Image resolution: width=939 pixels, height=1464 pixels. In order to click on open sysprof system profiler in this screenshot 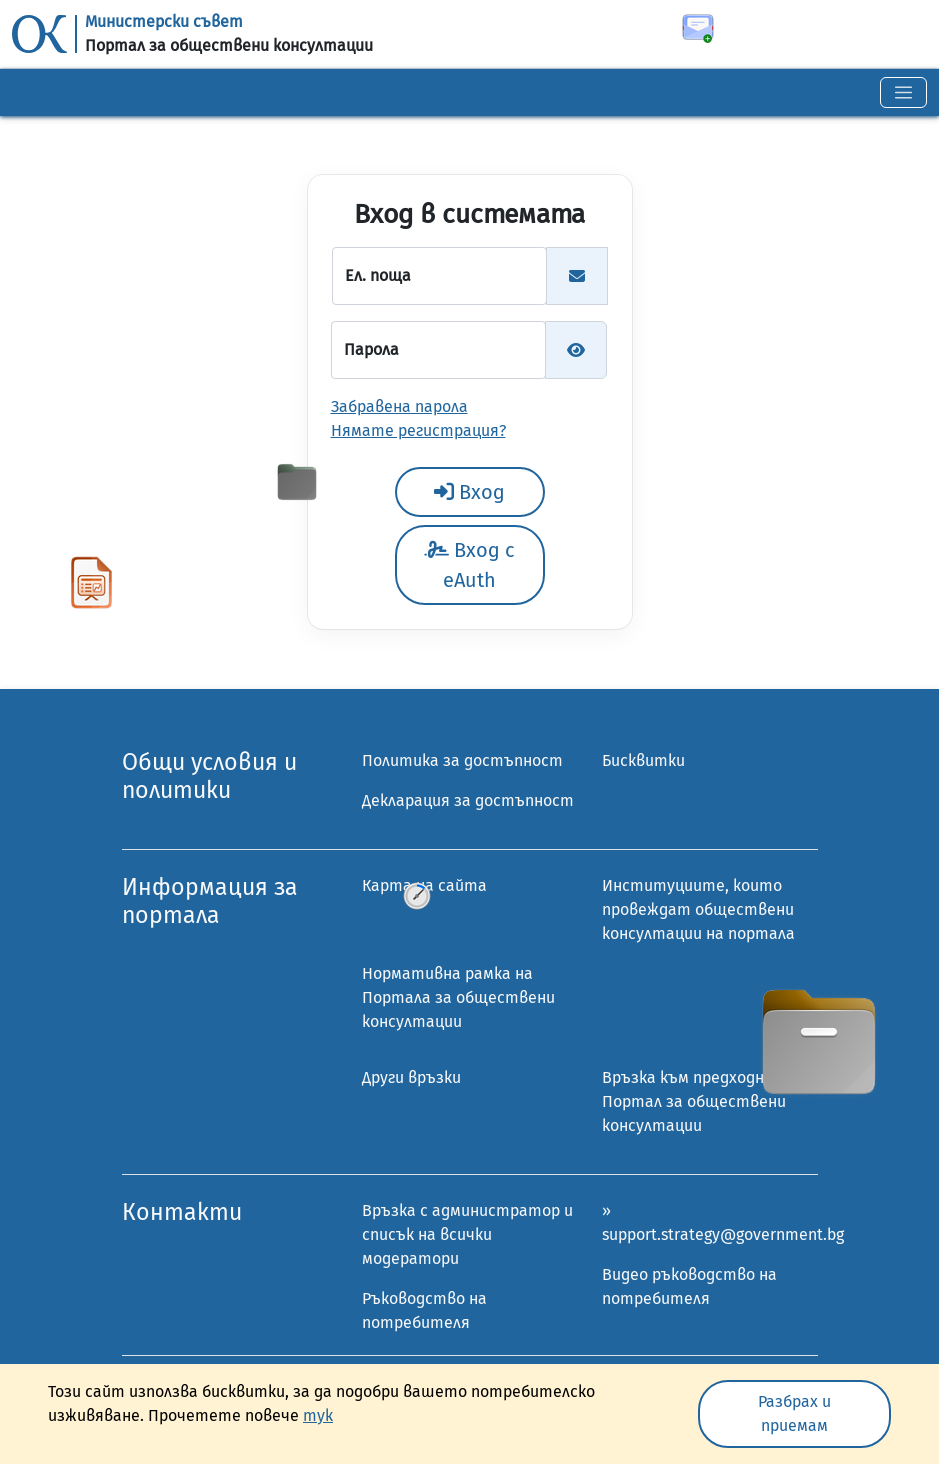, I will do `click(417, 896)`.